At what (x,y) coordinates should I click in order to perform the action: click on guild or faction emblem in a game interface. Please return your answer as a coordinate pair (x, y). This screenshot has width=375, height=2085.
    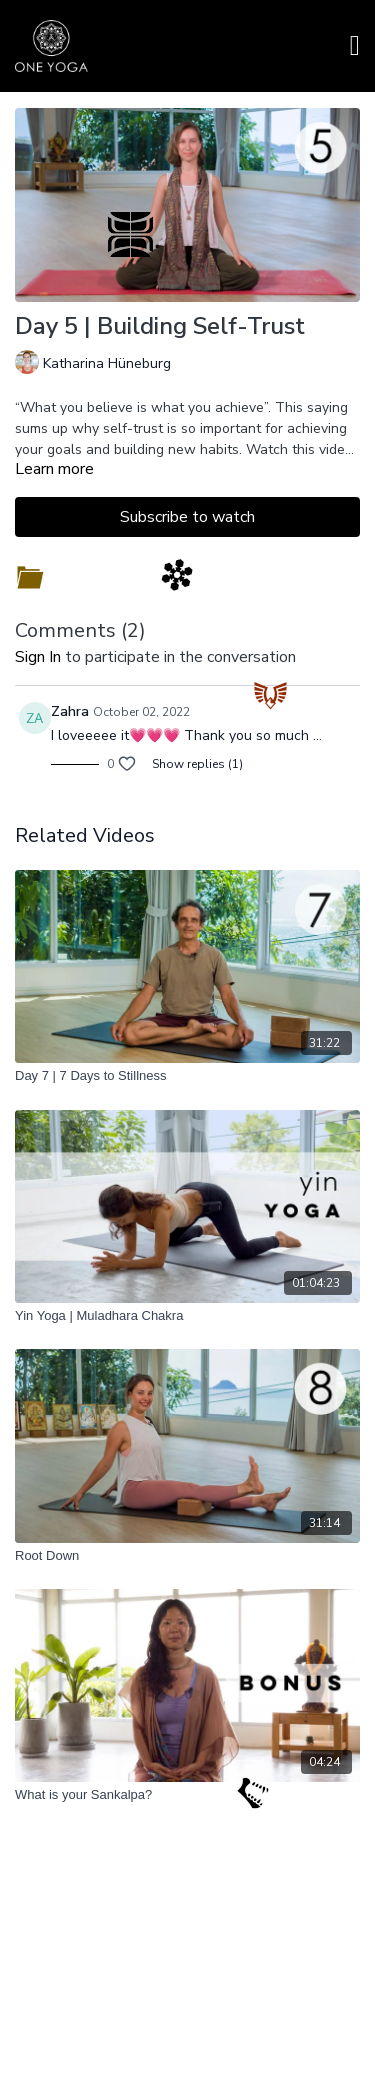
    Looking at the image, I should click on (270, 693).